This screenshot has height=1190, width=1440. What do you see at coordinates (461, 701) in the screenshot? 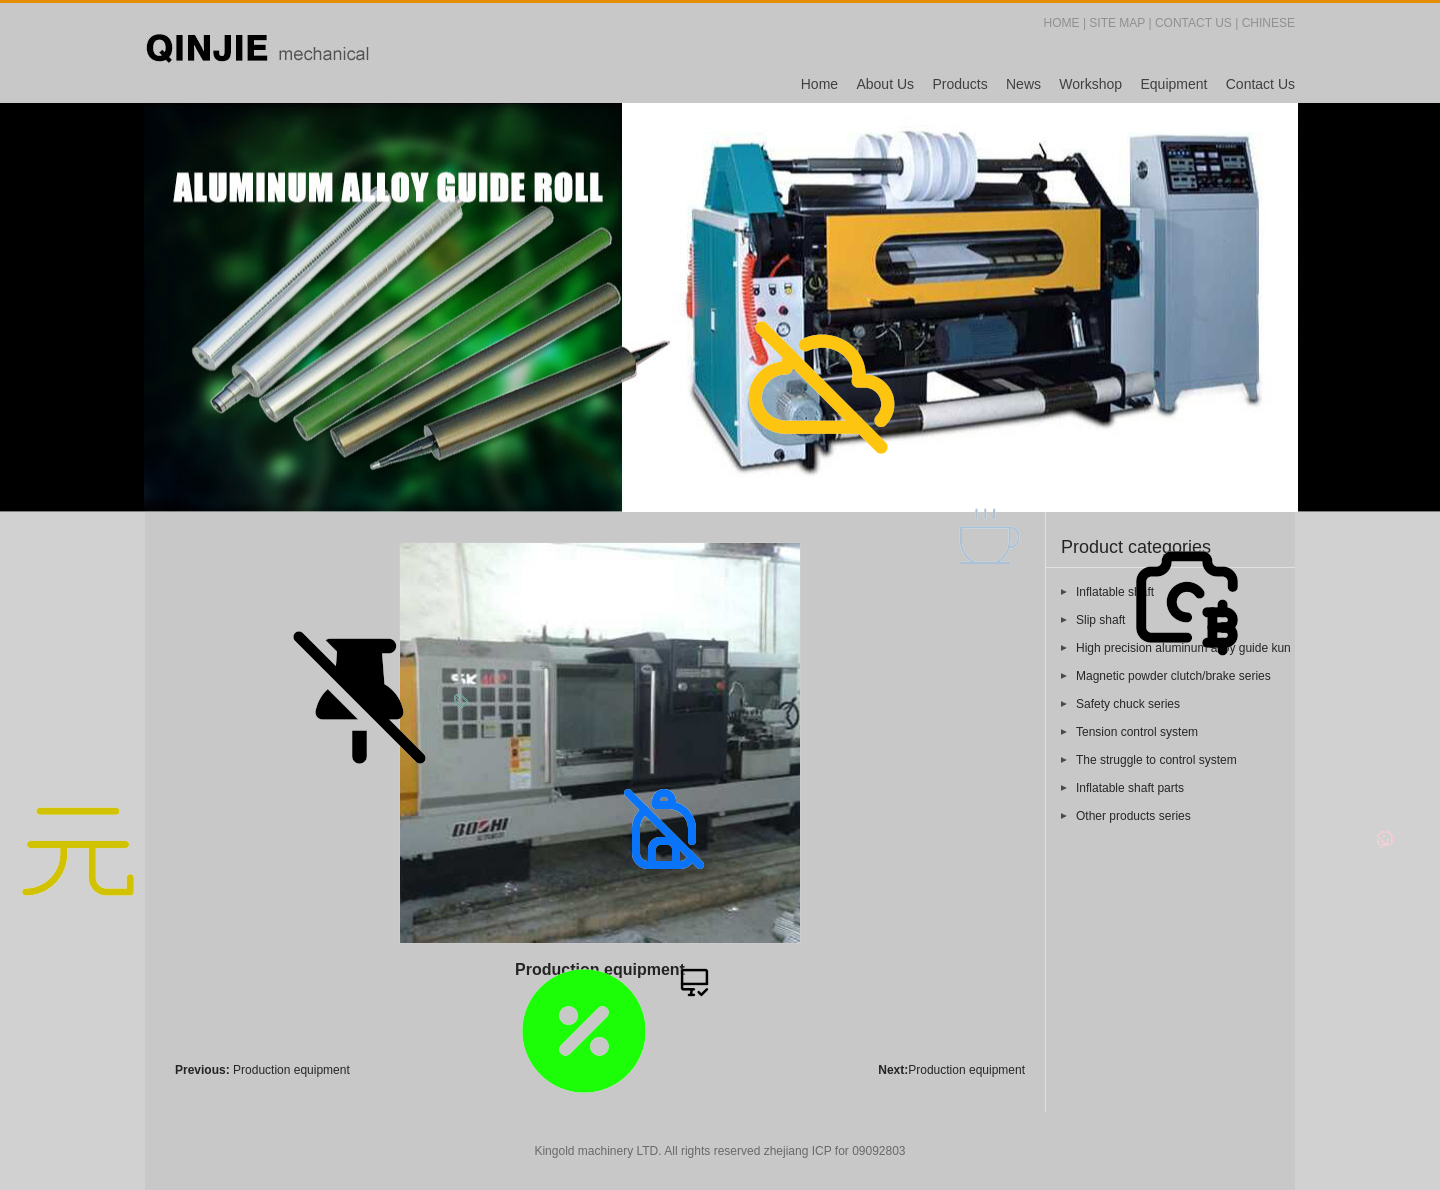
I see `add or manage tags` at bounding box center [461, 701].